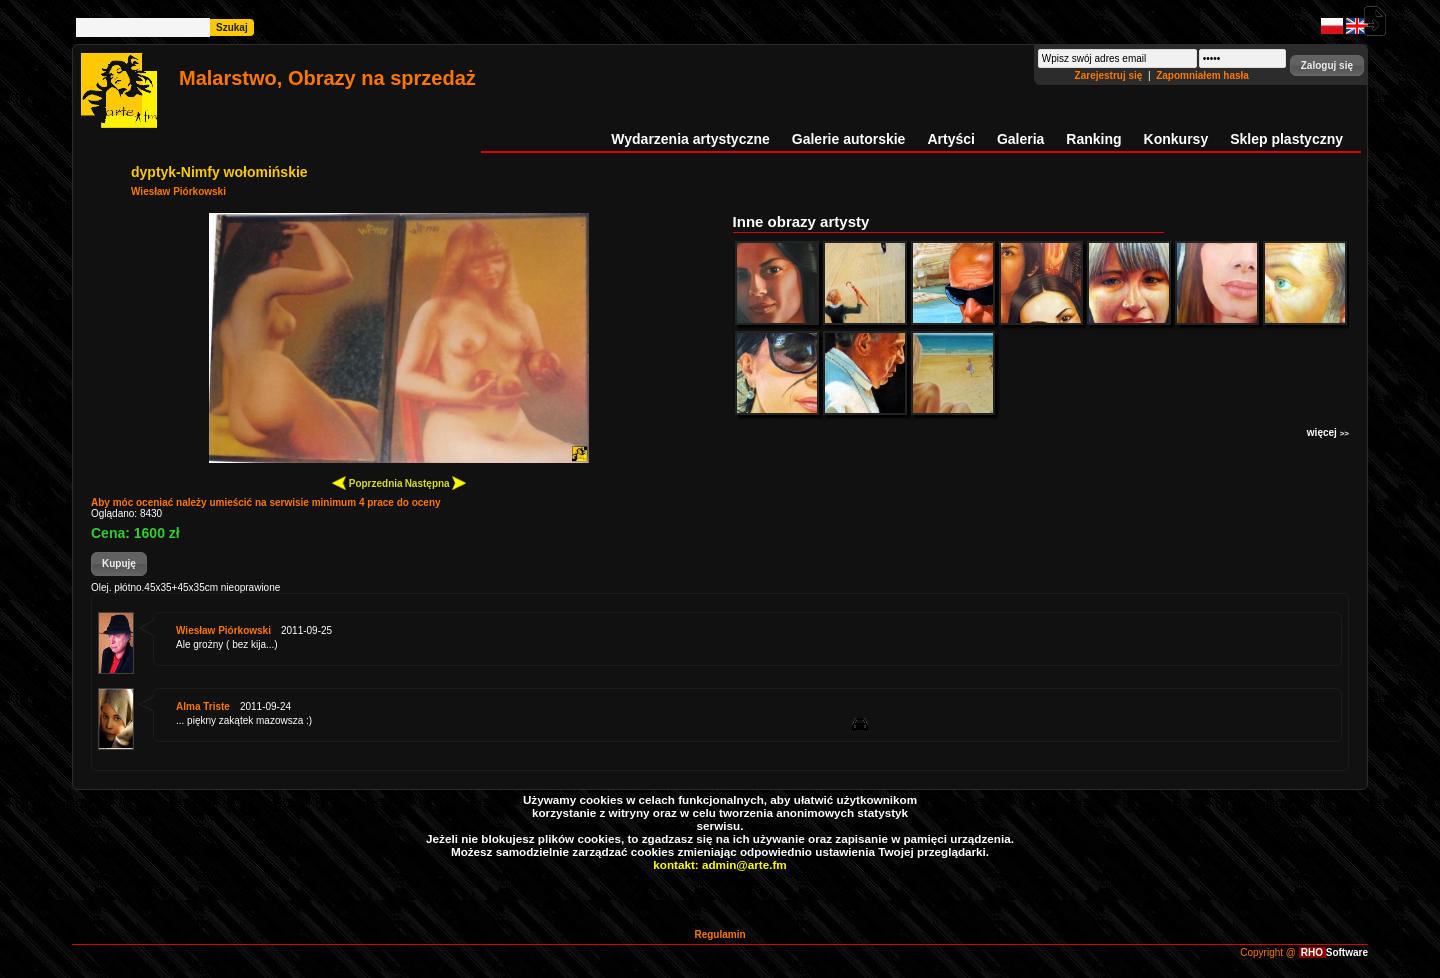 This screenshot has height=978, width=1440. I want to click on import a file from another location, so click(1375, 21).